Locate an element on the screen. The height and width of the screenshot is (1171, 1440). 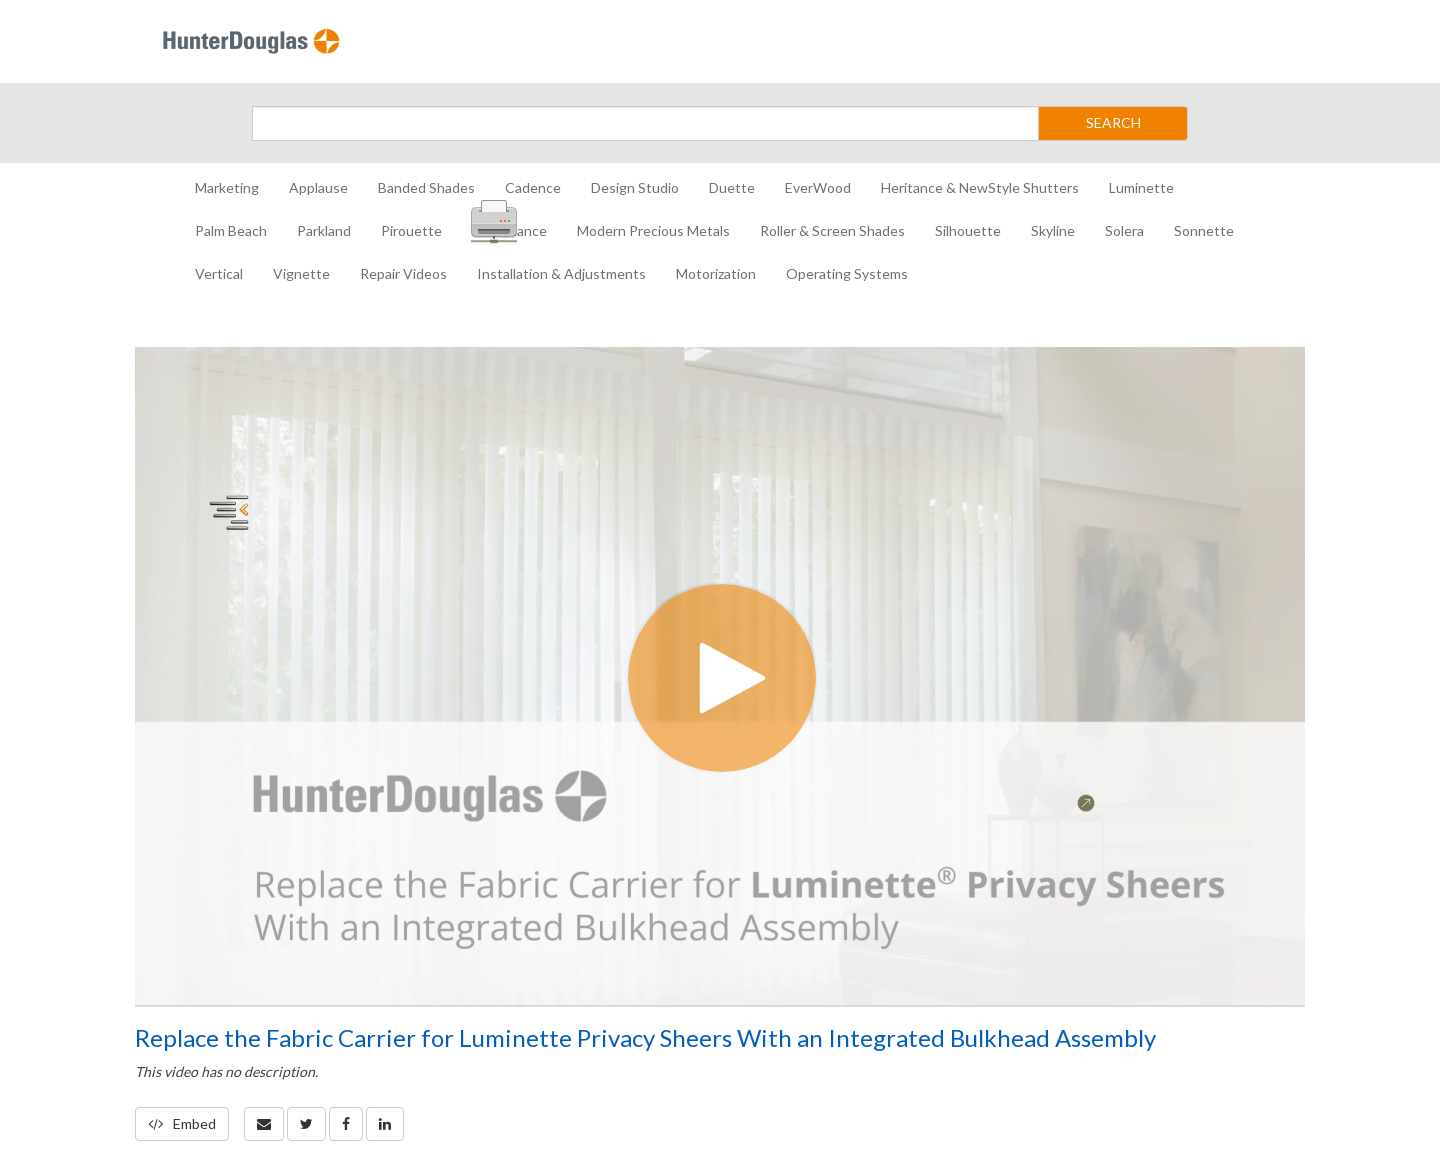
connect to a network printer is located at coordinates (494, 222).